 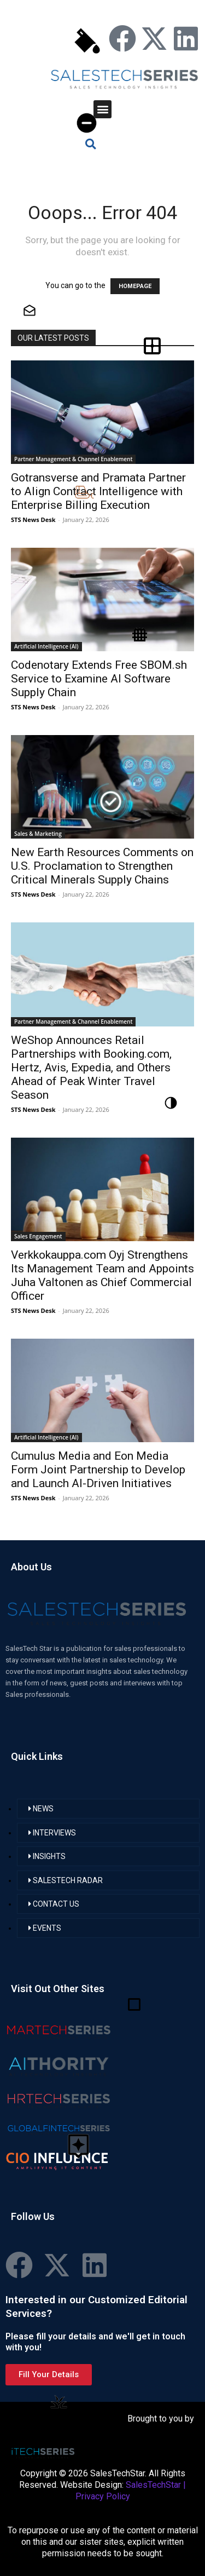 What do you see at coordinates (87, 41) in the screenshot?
I see `fill an area with color` at bounding box center [87, 41].